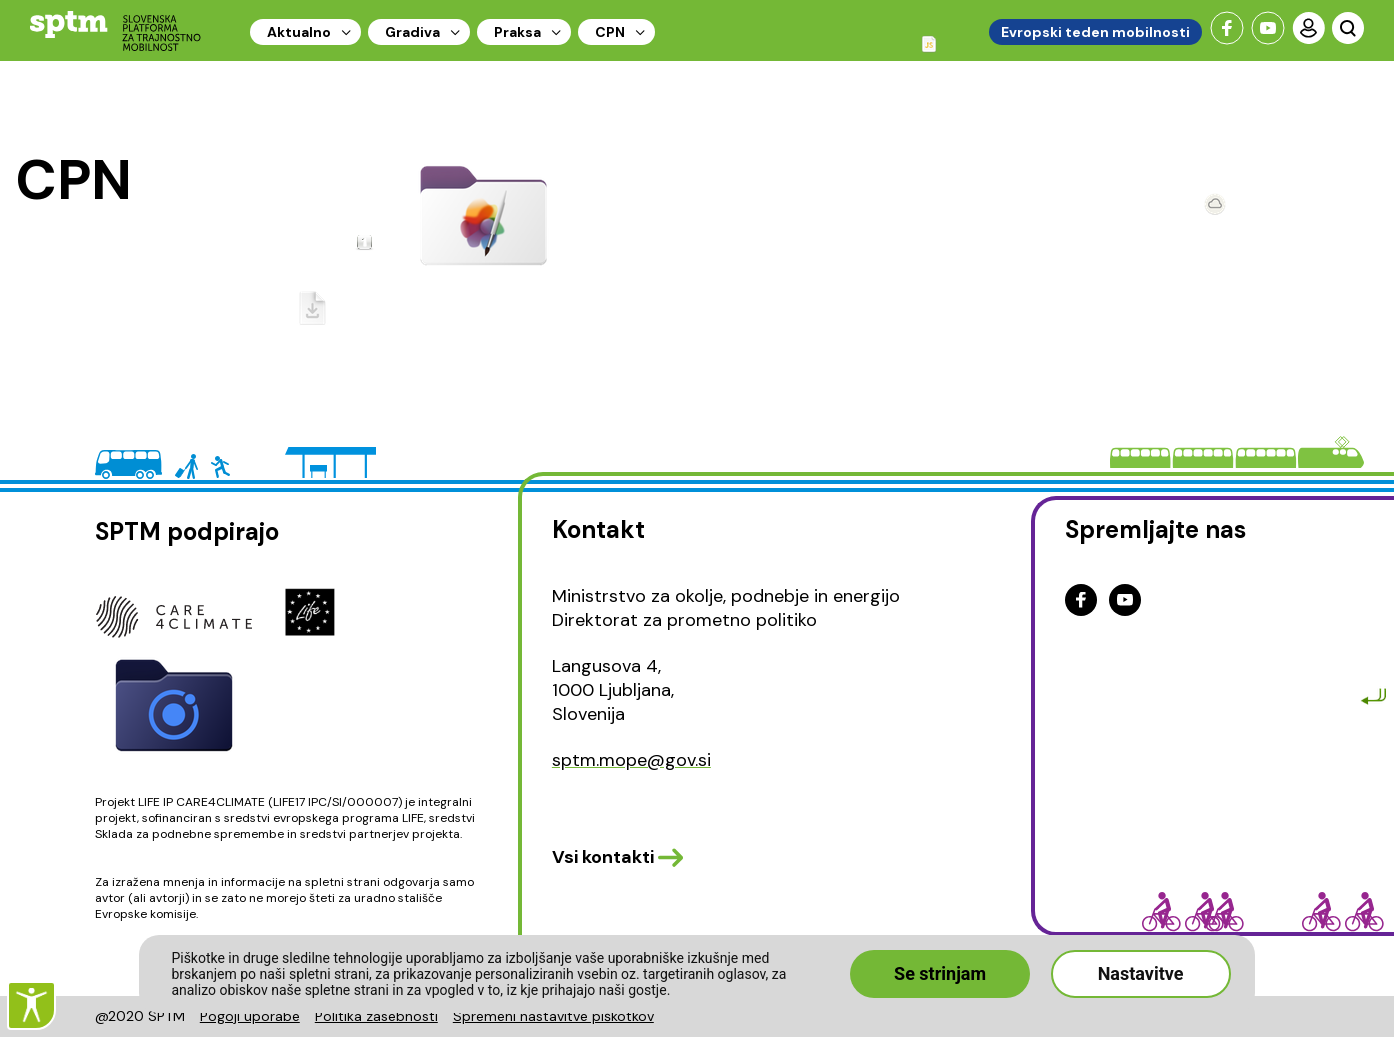 The width and height of the screenshot is (1394, 1037). What do you see at coordinates (929, 44) in the screenshot?
I see `a javascript file in the file system` at bounding box center [929, 44].